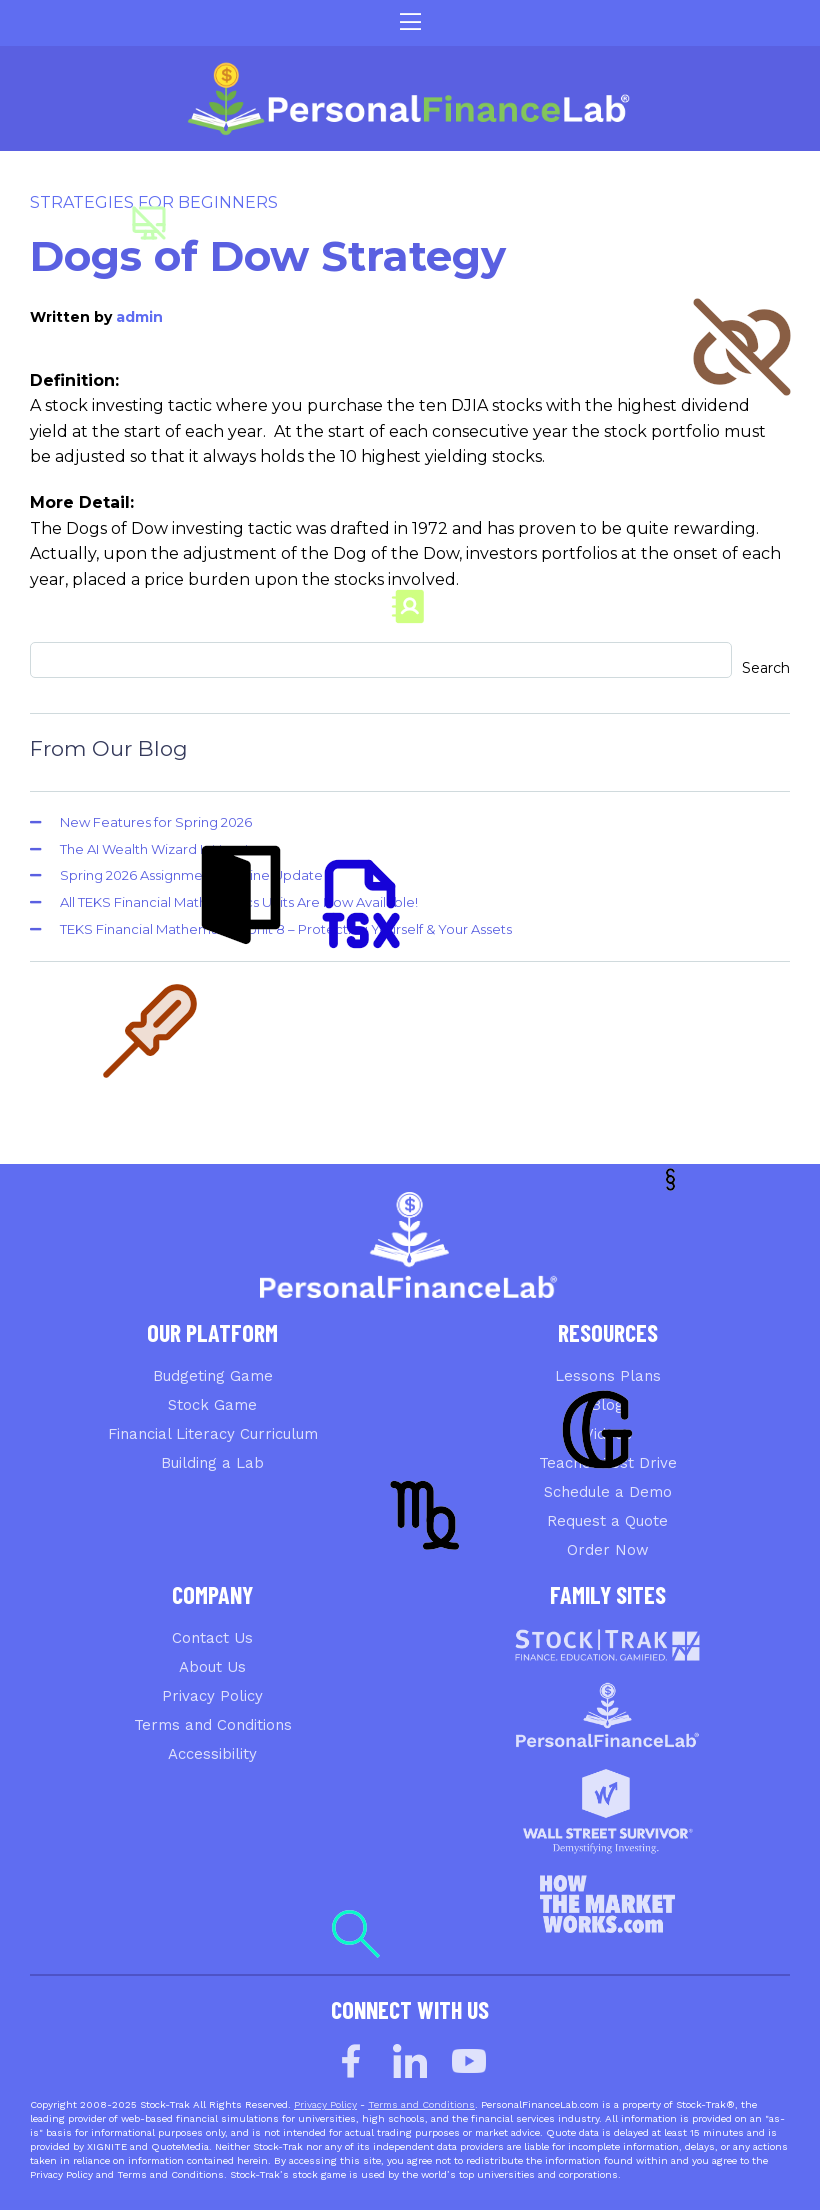  I want to click on indicates virgo zodiac sign, so click(426, 1513).